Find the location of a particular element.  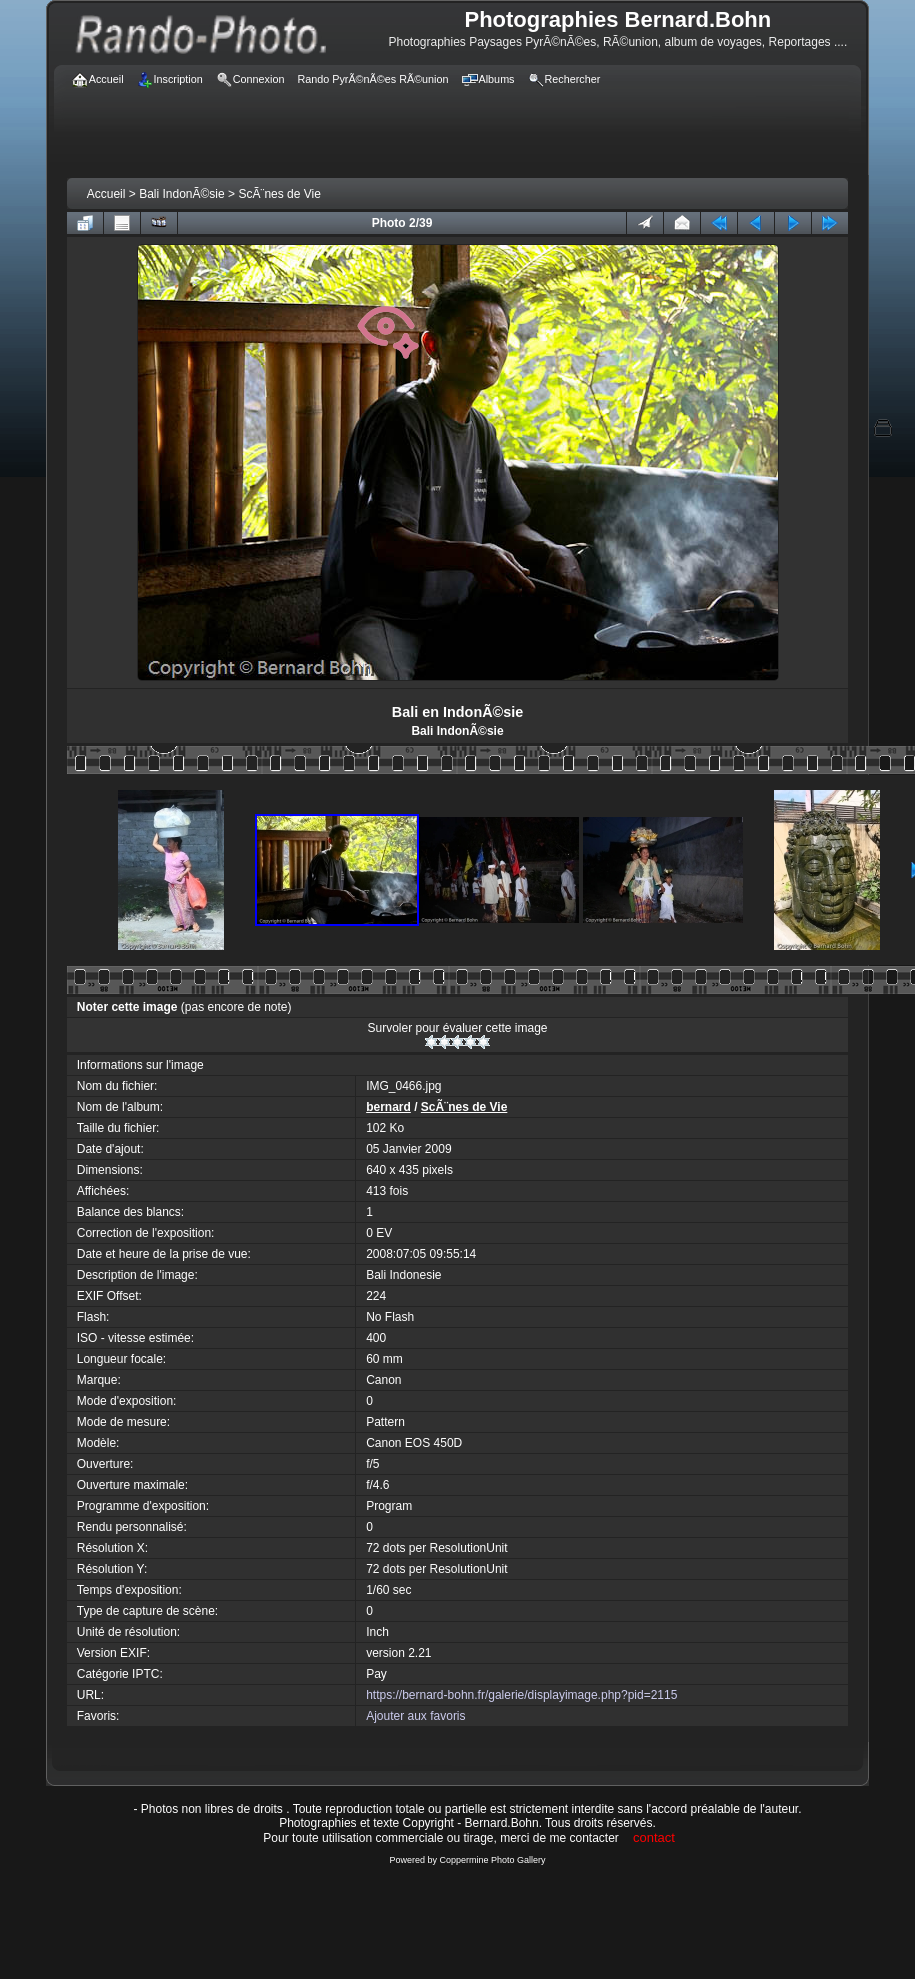

view stacked layers or cards is located at coordinates (883, 428).